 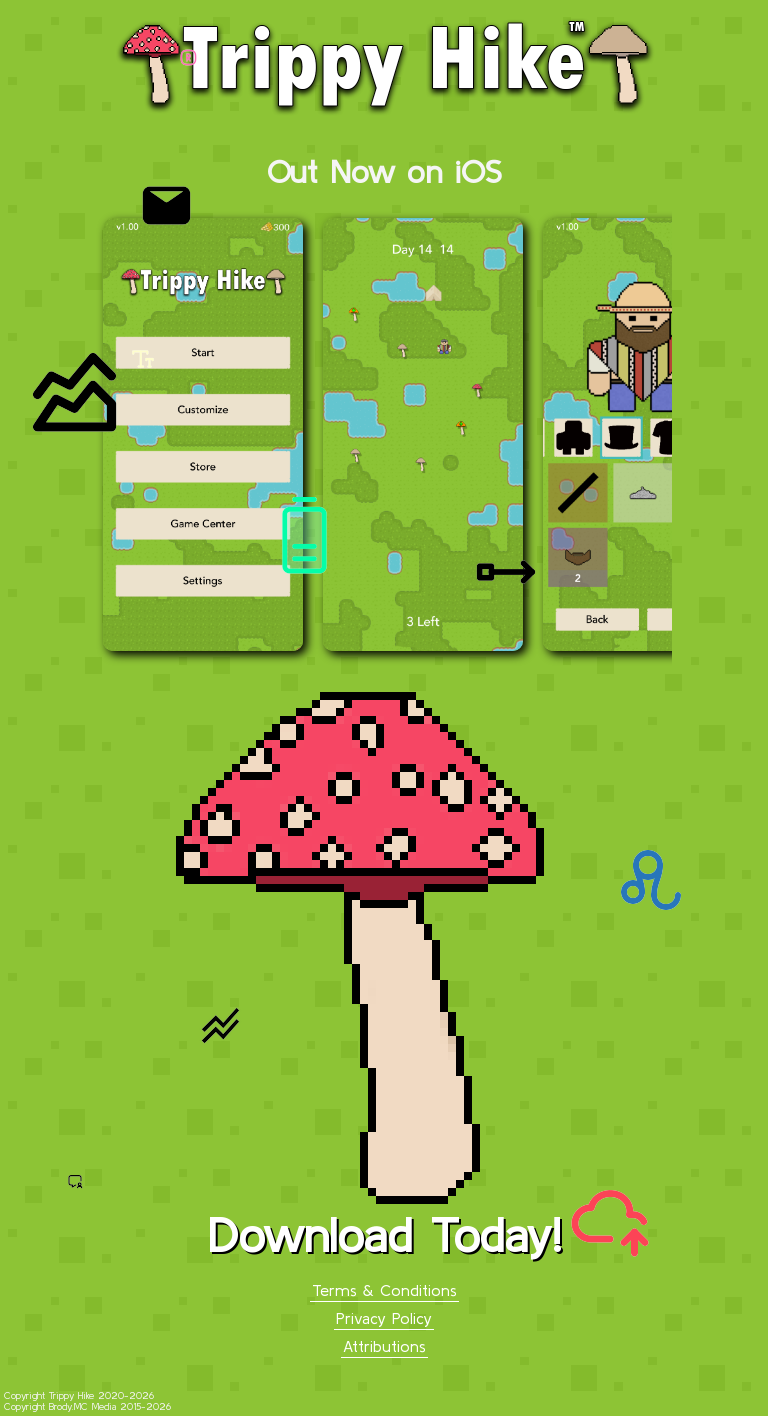 I want to click on indicates medium battery level, so click(x=304, y=536).